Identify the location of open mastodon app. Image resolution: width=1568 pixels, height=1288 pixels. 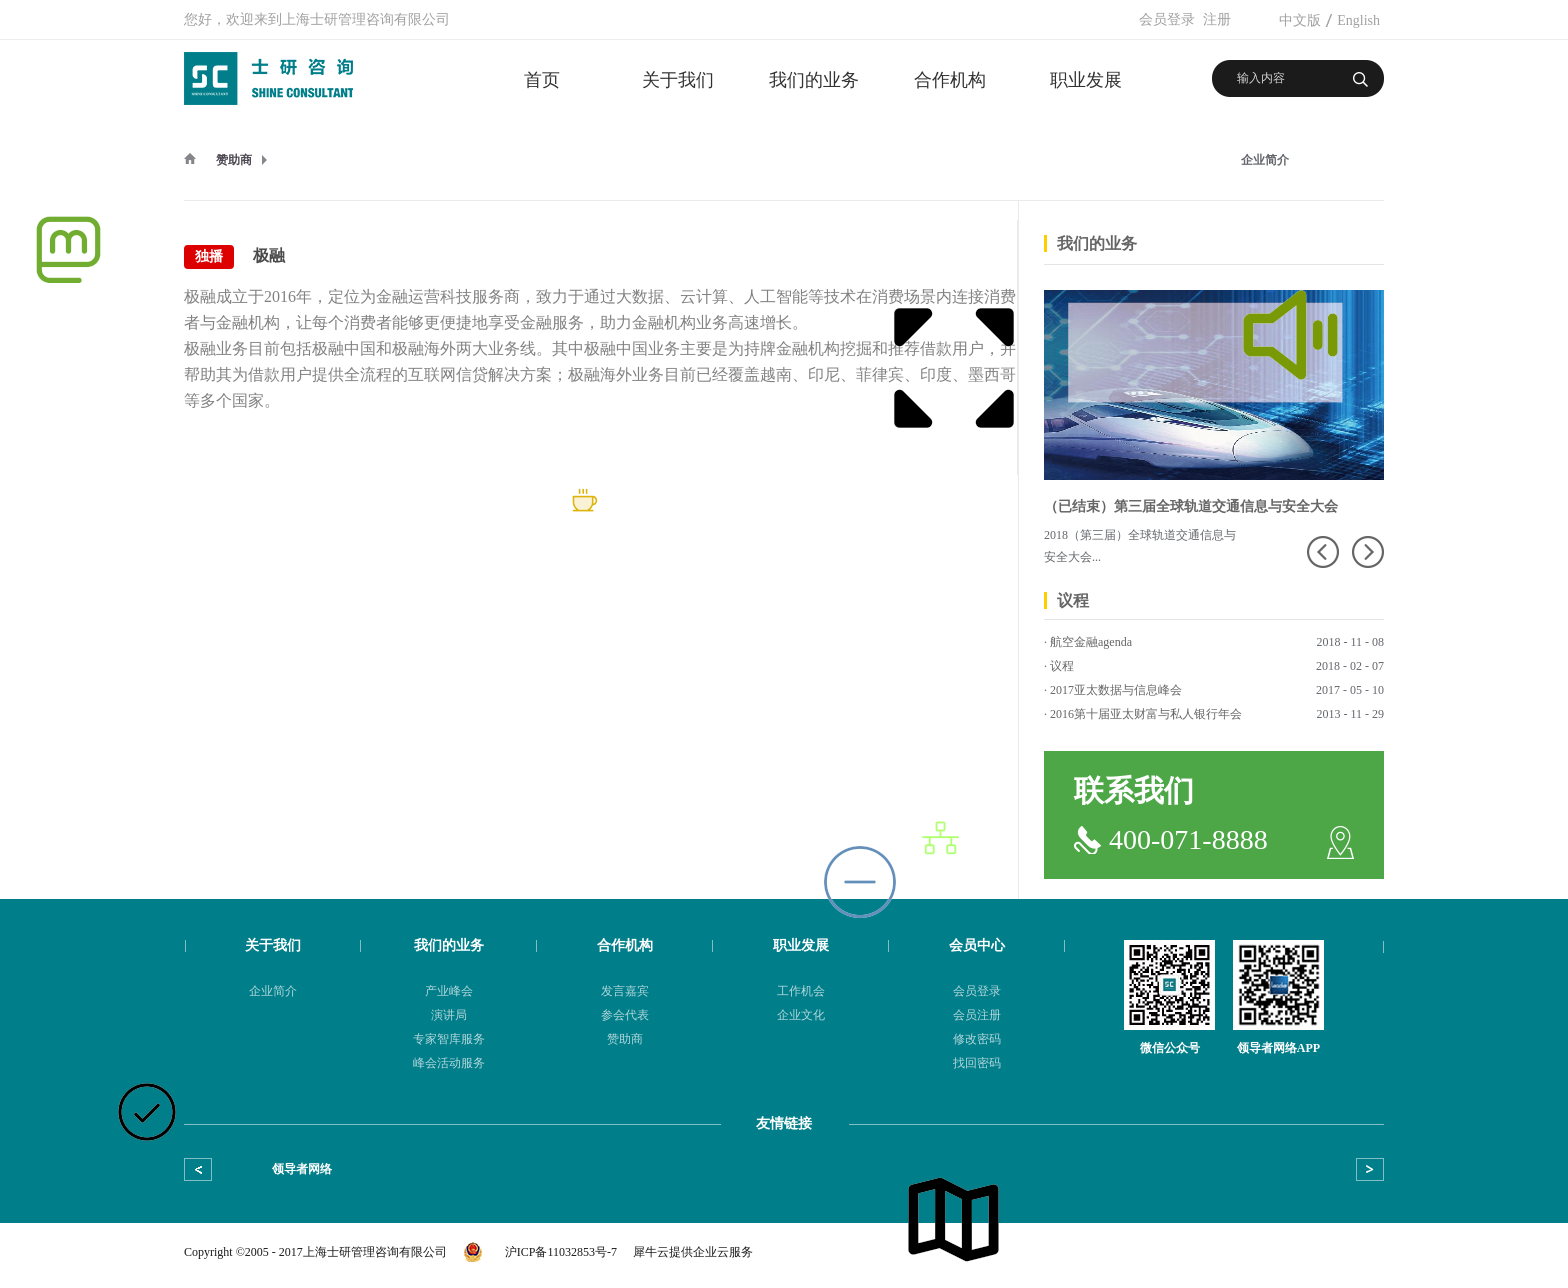
(68, 248).